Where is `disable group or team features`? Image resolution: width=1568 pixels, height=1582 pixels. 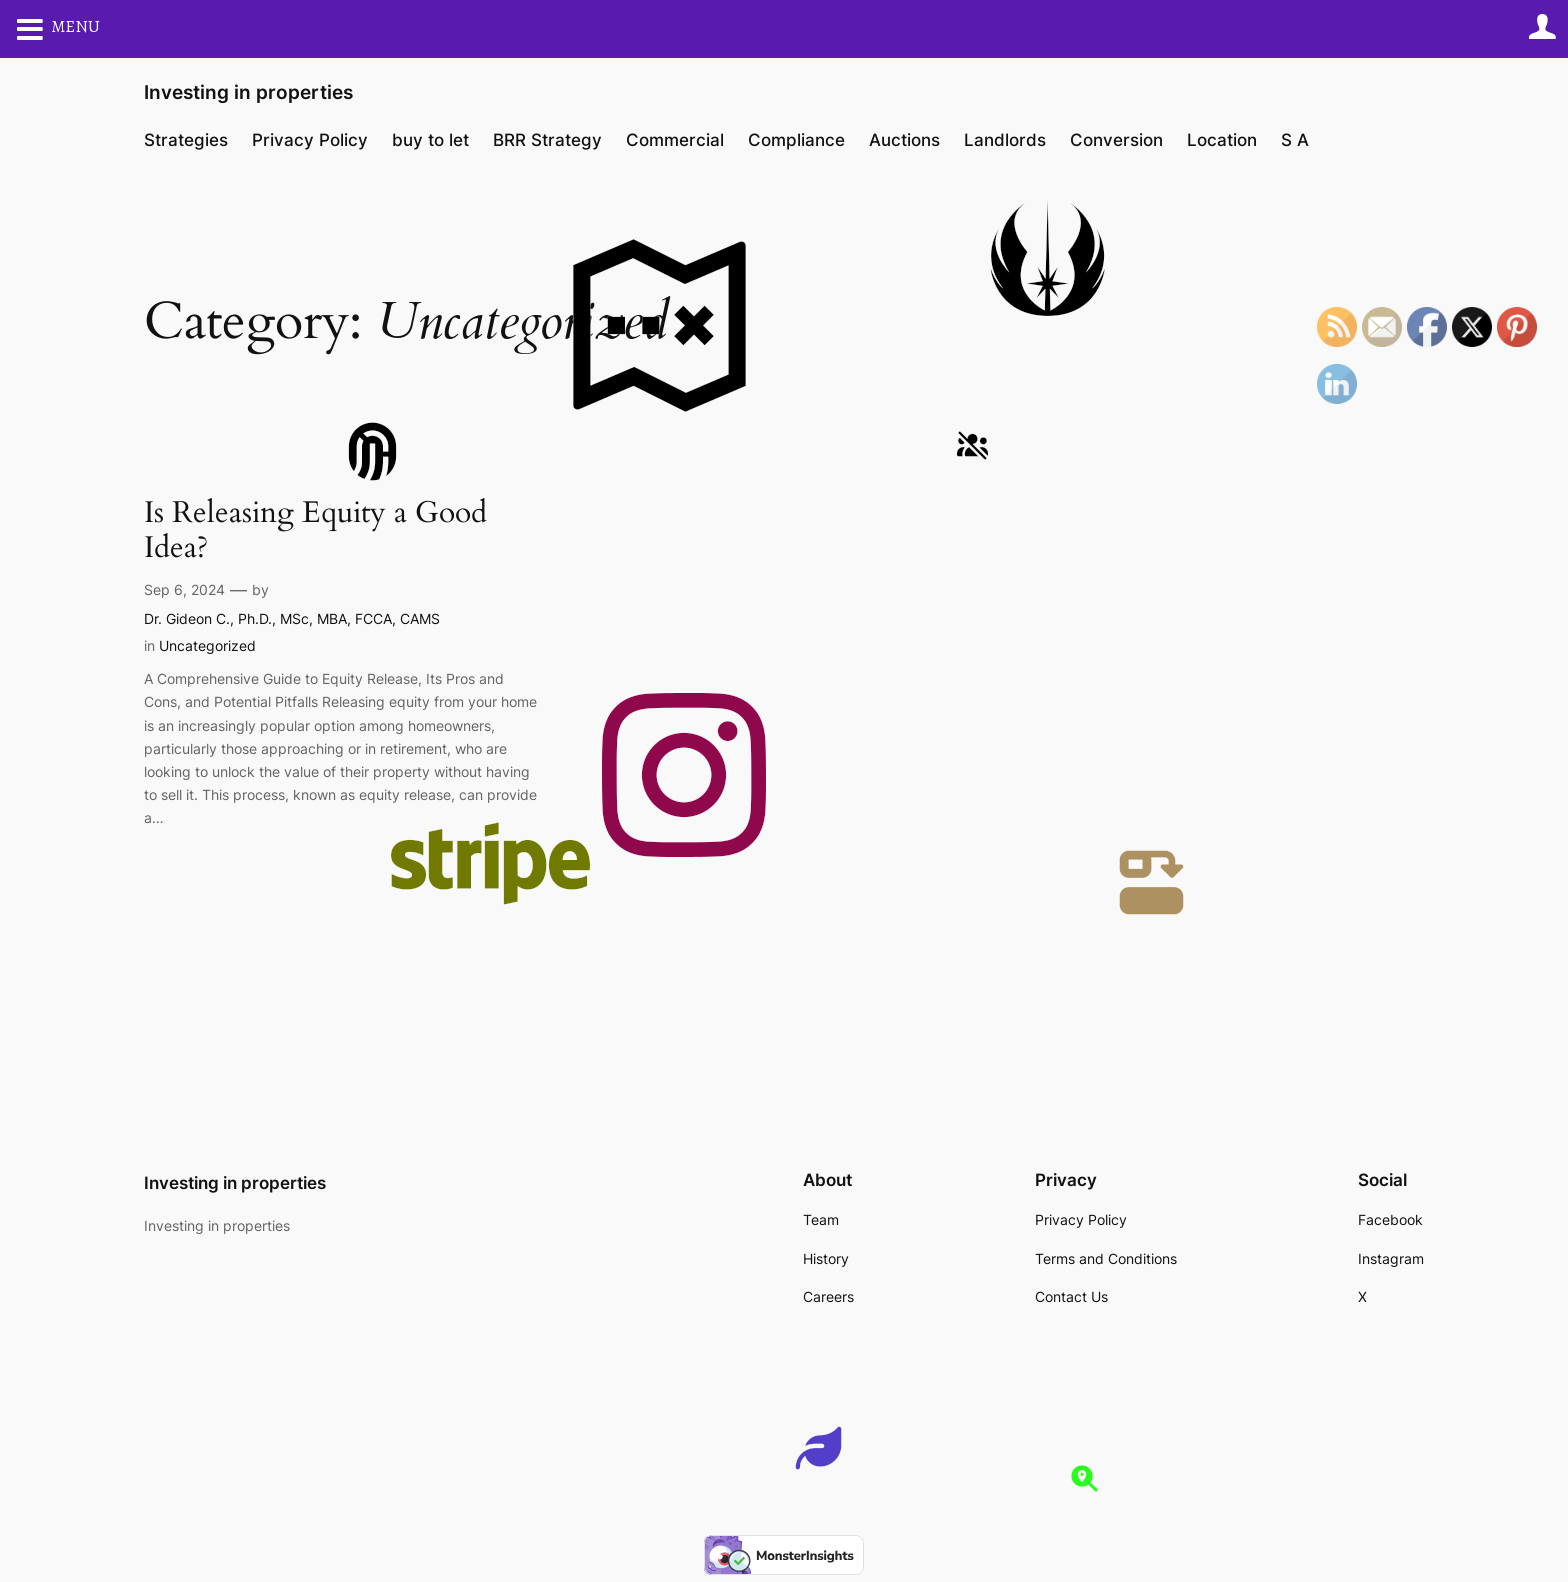 disable group or team features is located at coordinates (972, 445).